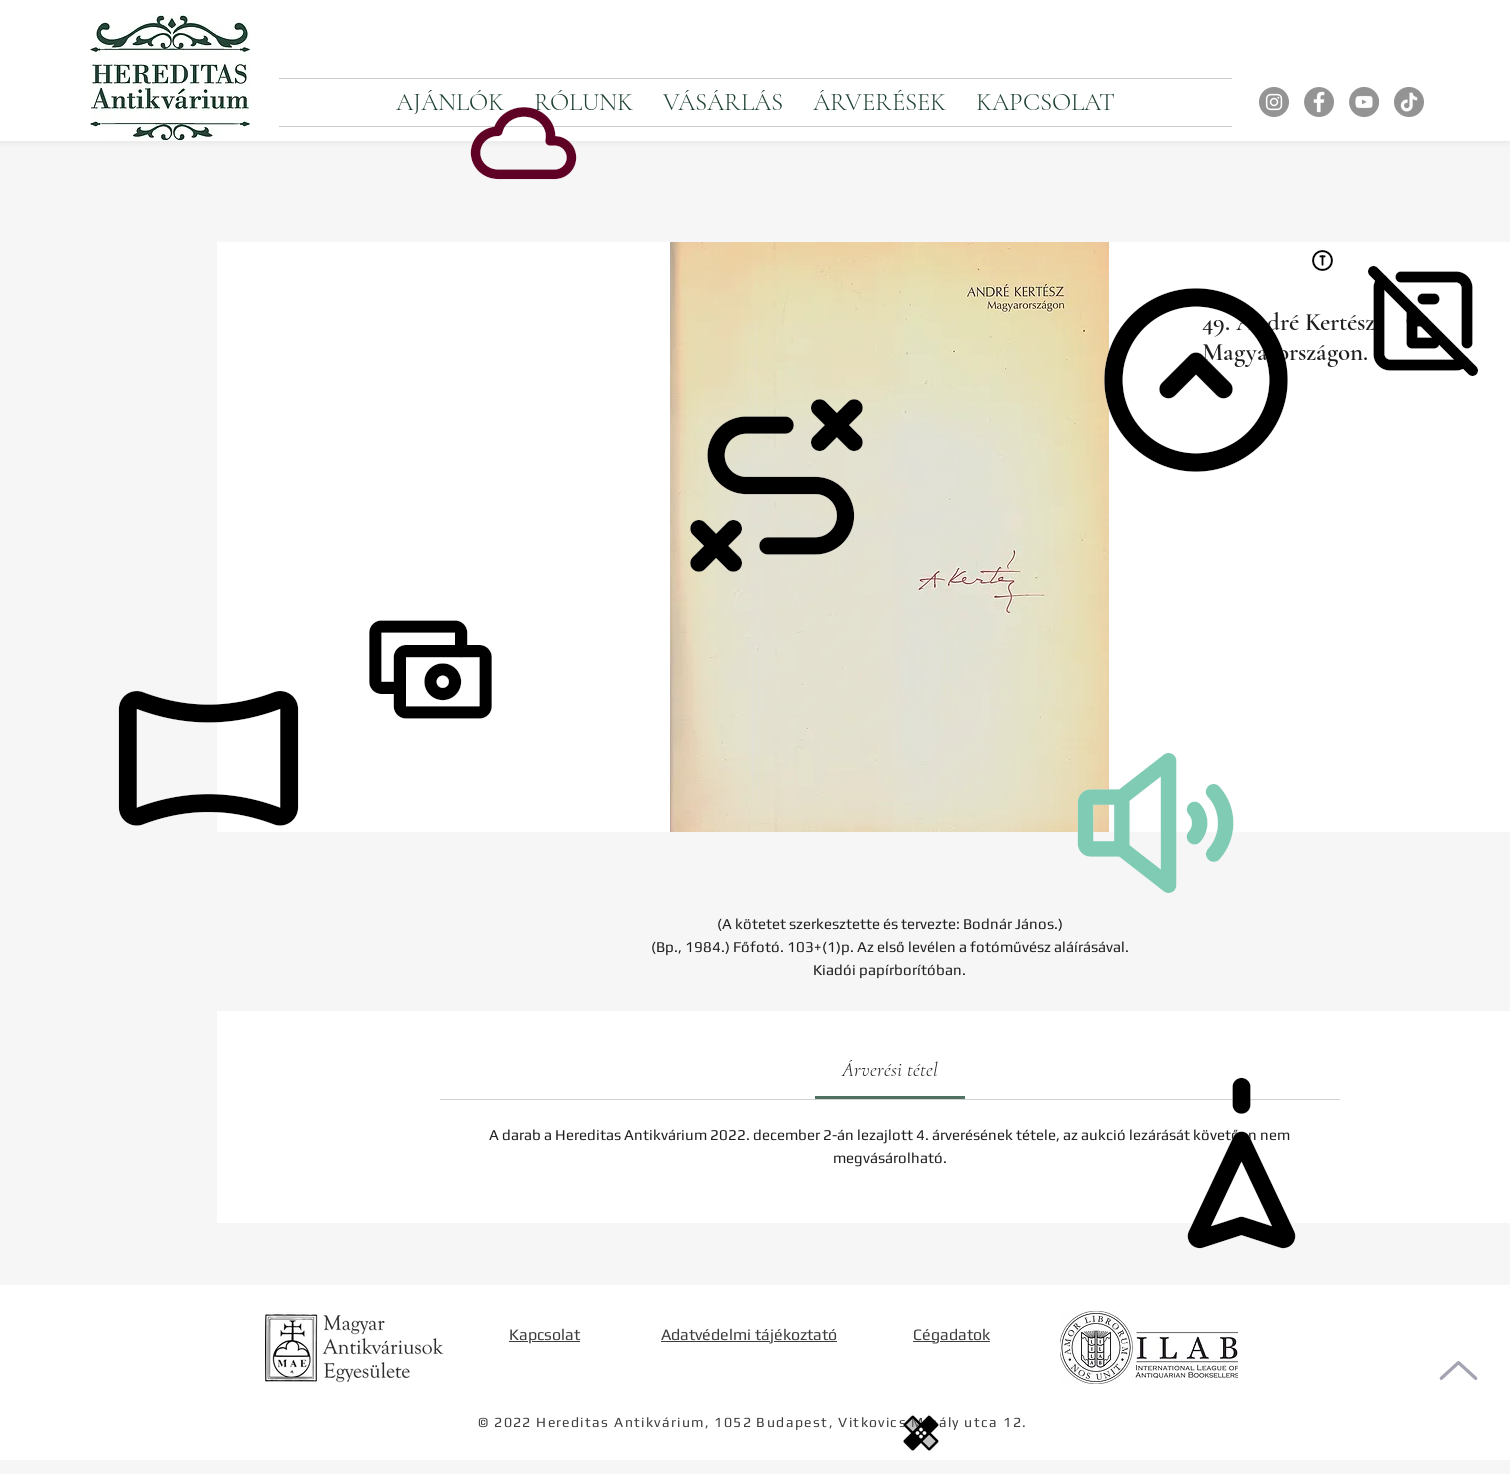 The height and width of the screenshot is (1474, 1510). Describe the element at coordinates (523, 145) in the screenshot. I see `access cloud storage` at that location.